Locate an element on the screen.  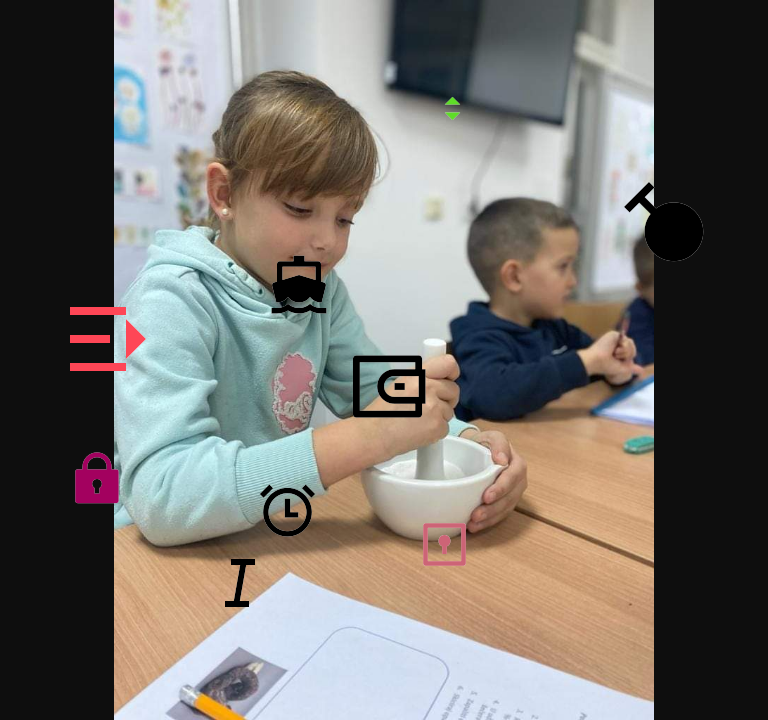
gender identity symbol for travesti is located at coordinates (668, 222).